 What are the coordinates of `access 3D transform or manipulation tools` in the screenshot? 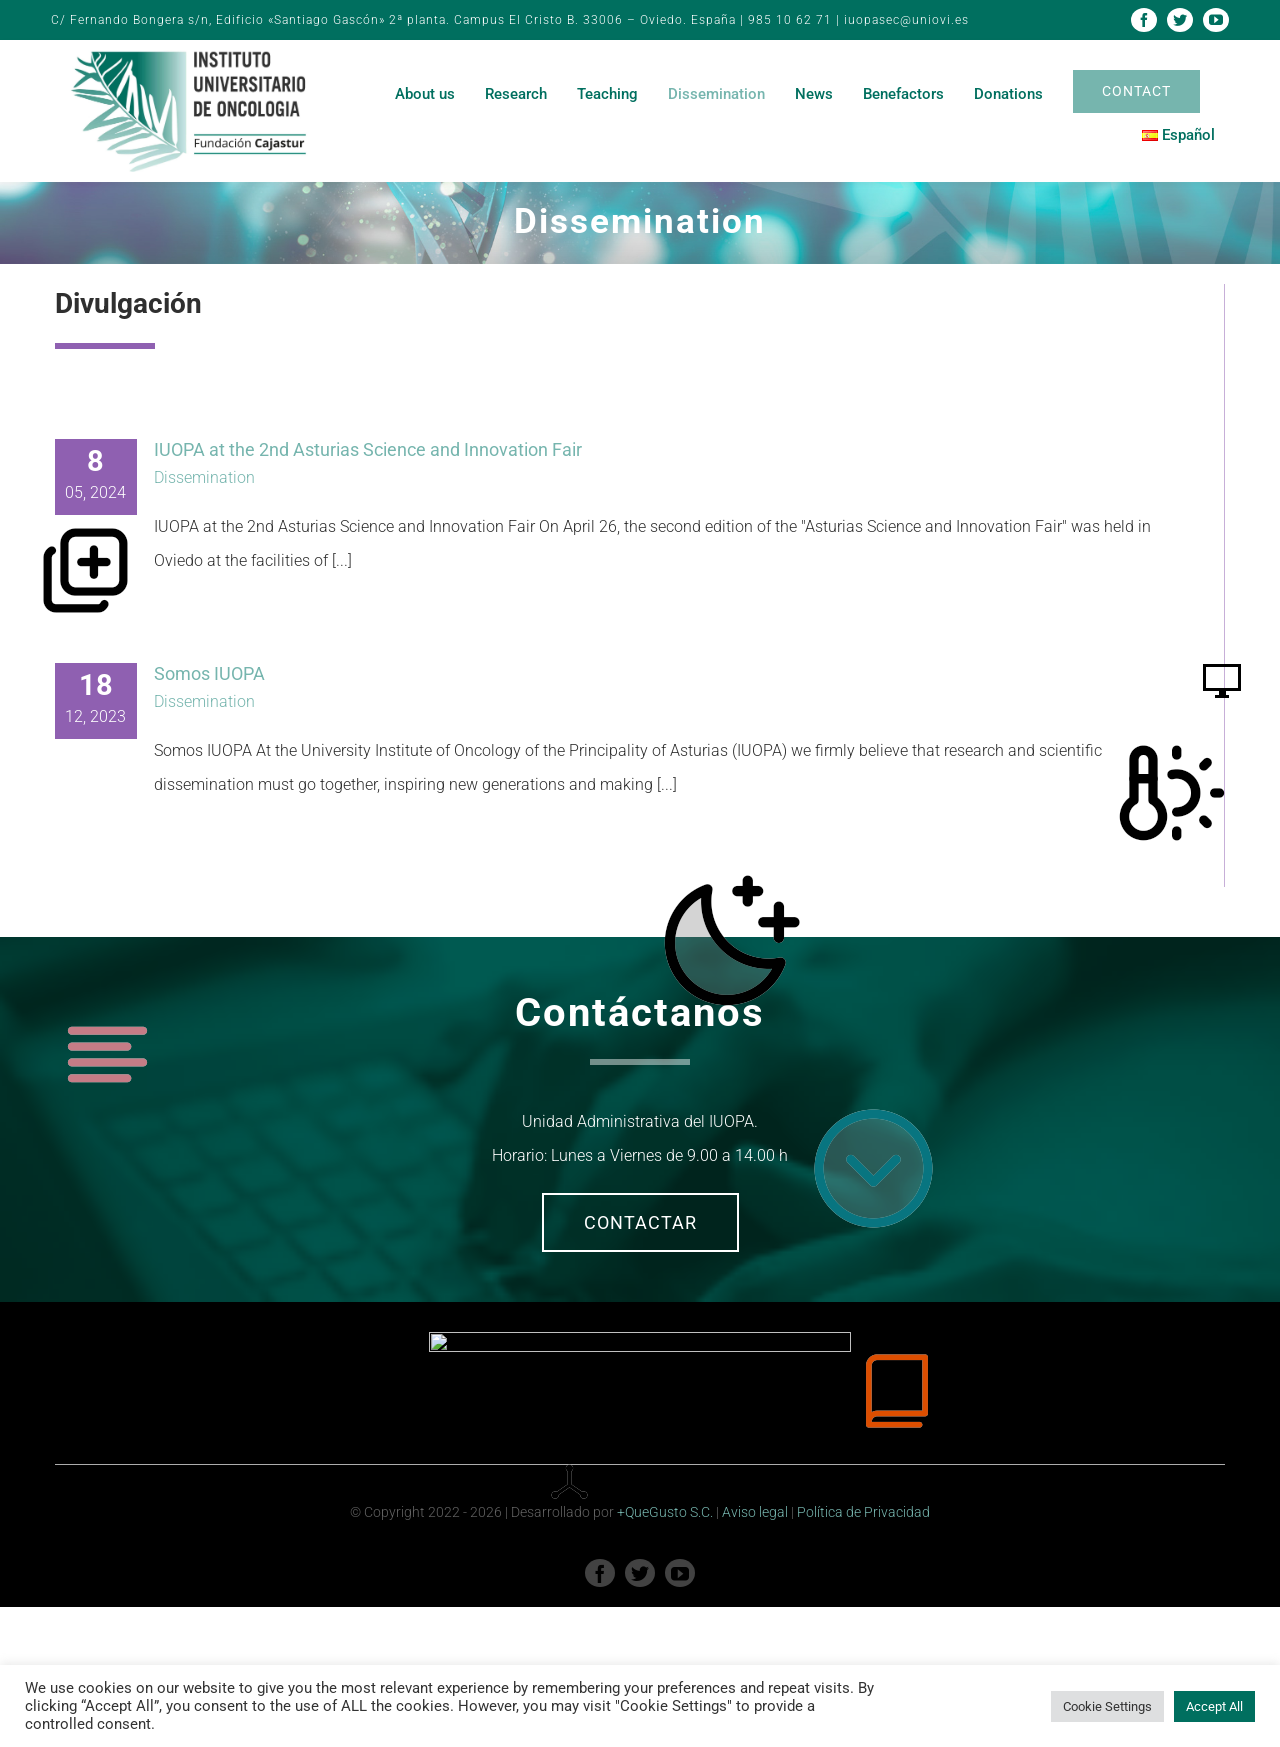 It's located at (569, 1482).